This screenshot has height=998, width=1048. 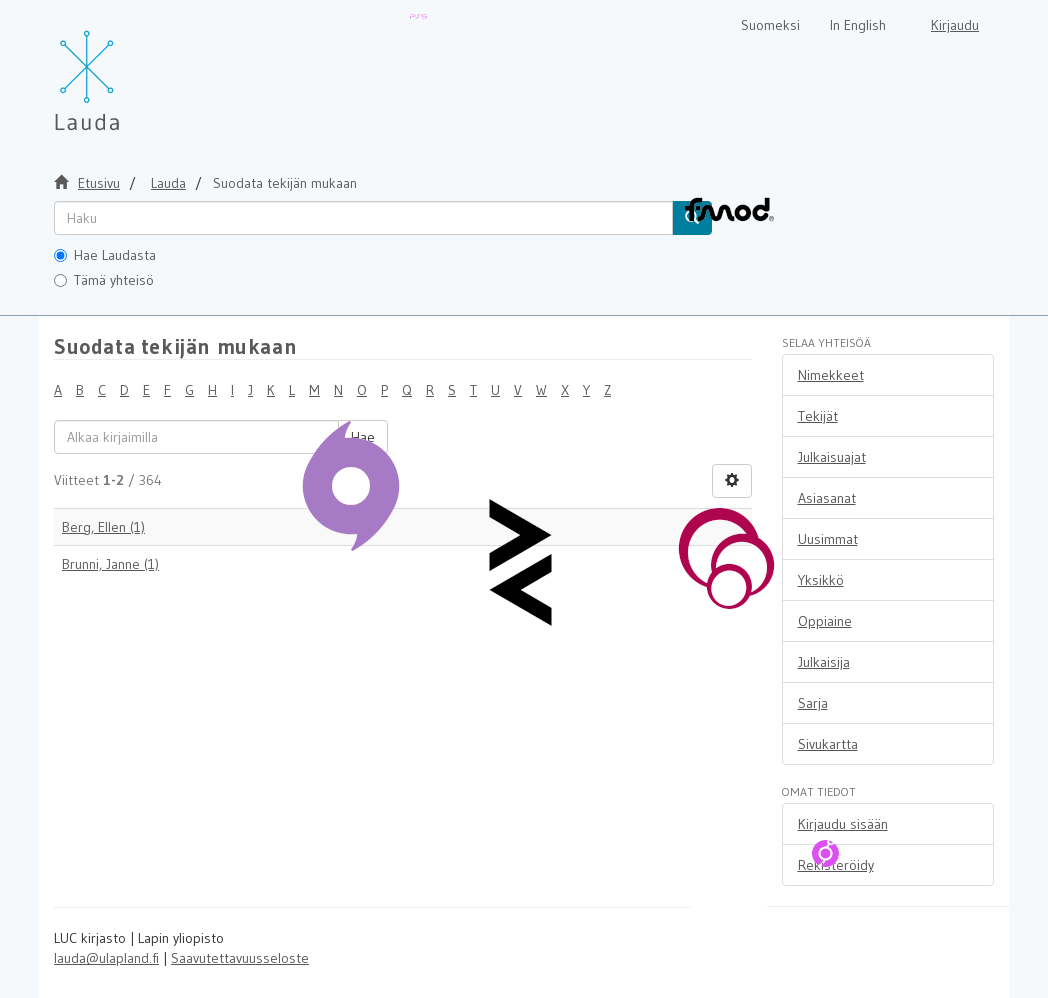 What do you see at coordinates (726, 558) in the screenshot?
I see `OCLC company logo` at bounding box center [726, 558].